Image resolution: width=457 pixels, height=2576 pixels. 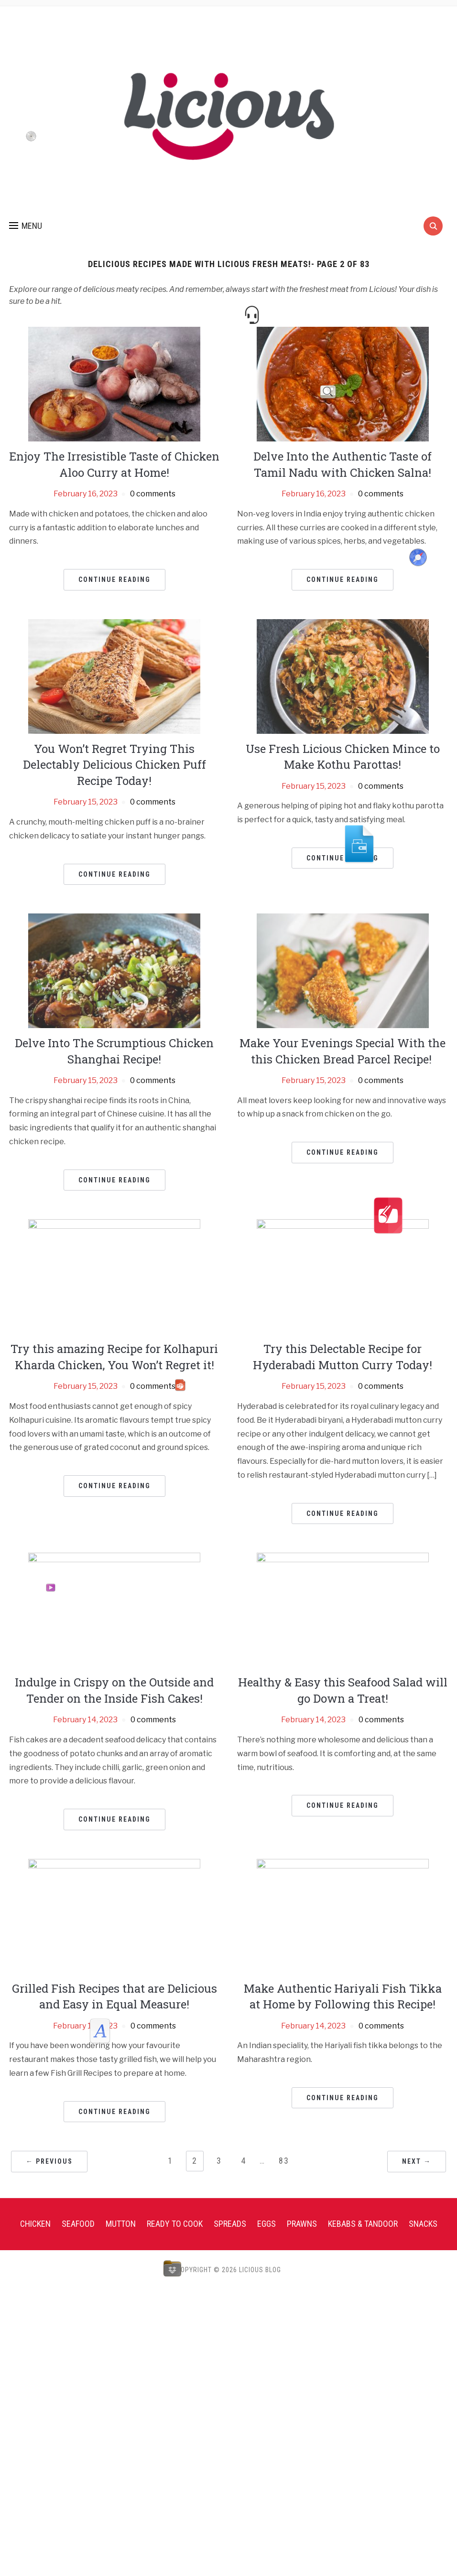 What do you see at coordinates (31, 136) in the screenshot?
I see `indicates a DVD+R disc drive or media` at bounding box center [31, 136].